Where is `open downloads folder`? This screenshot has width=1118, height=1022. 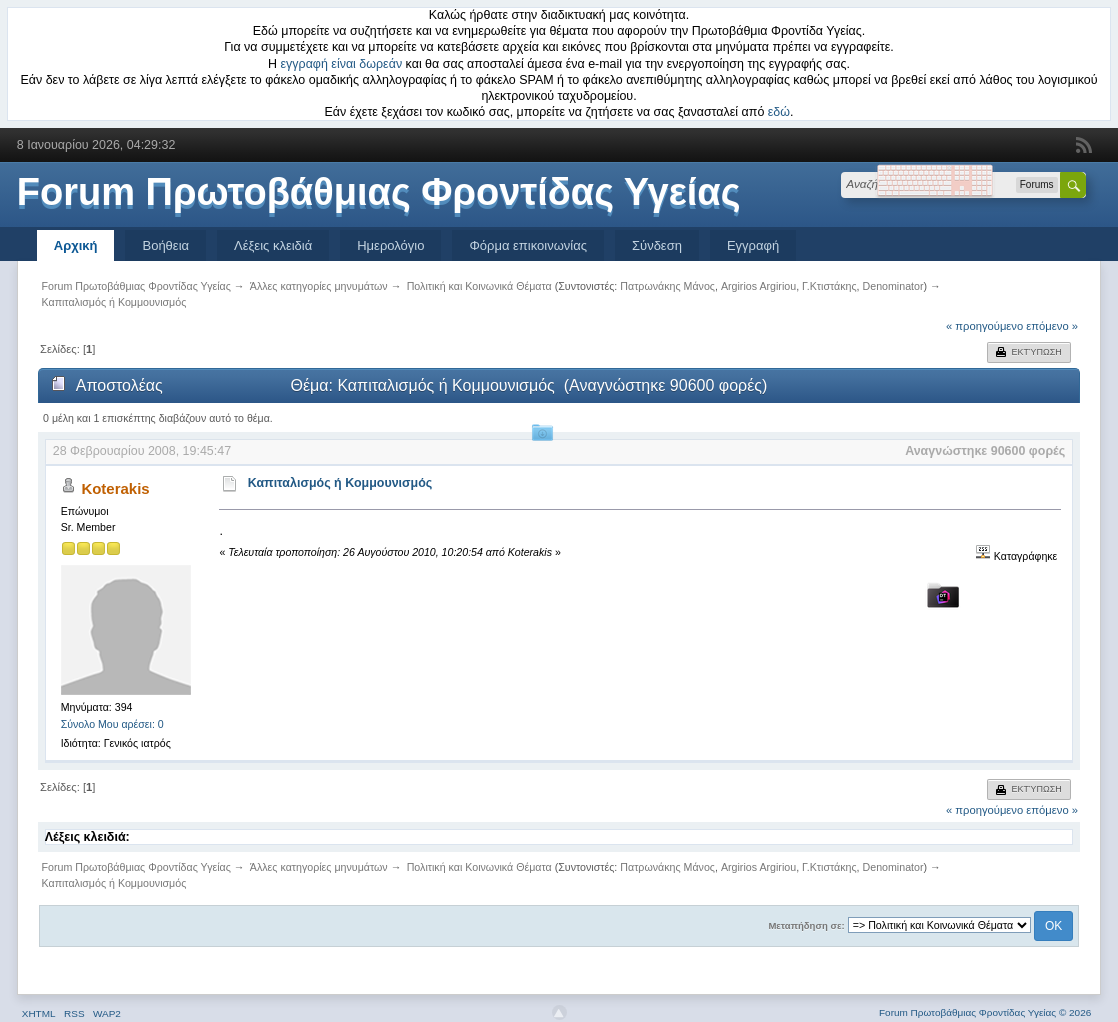 open downloads folder is located at coordinates (542, 432).